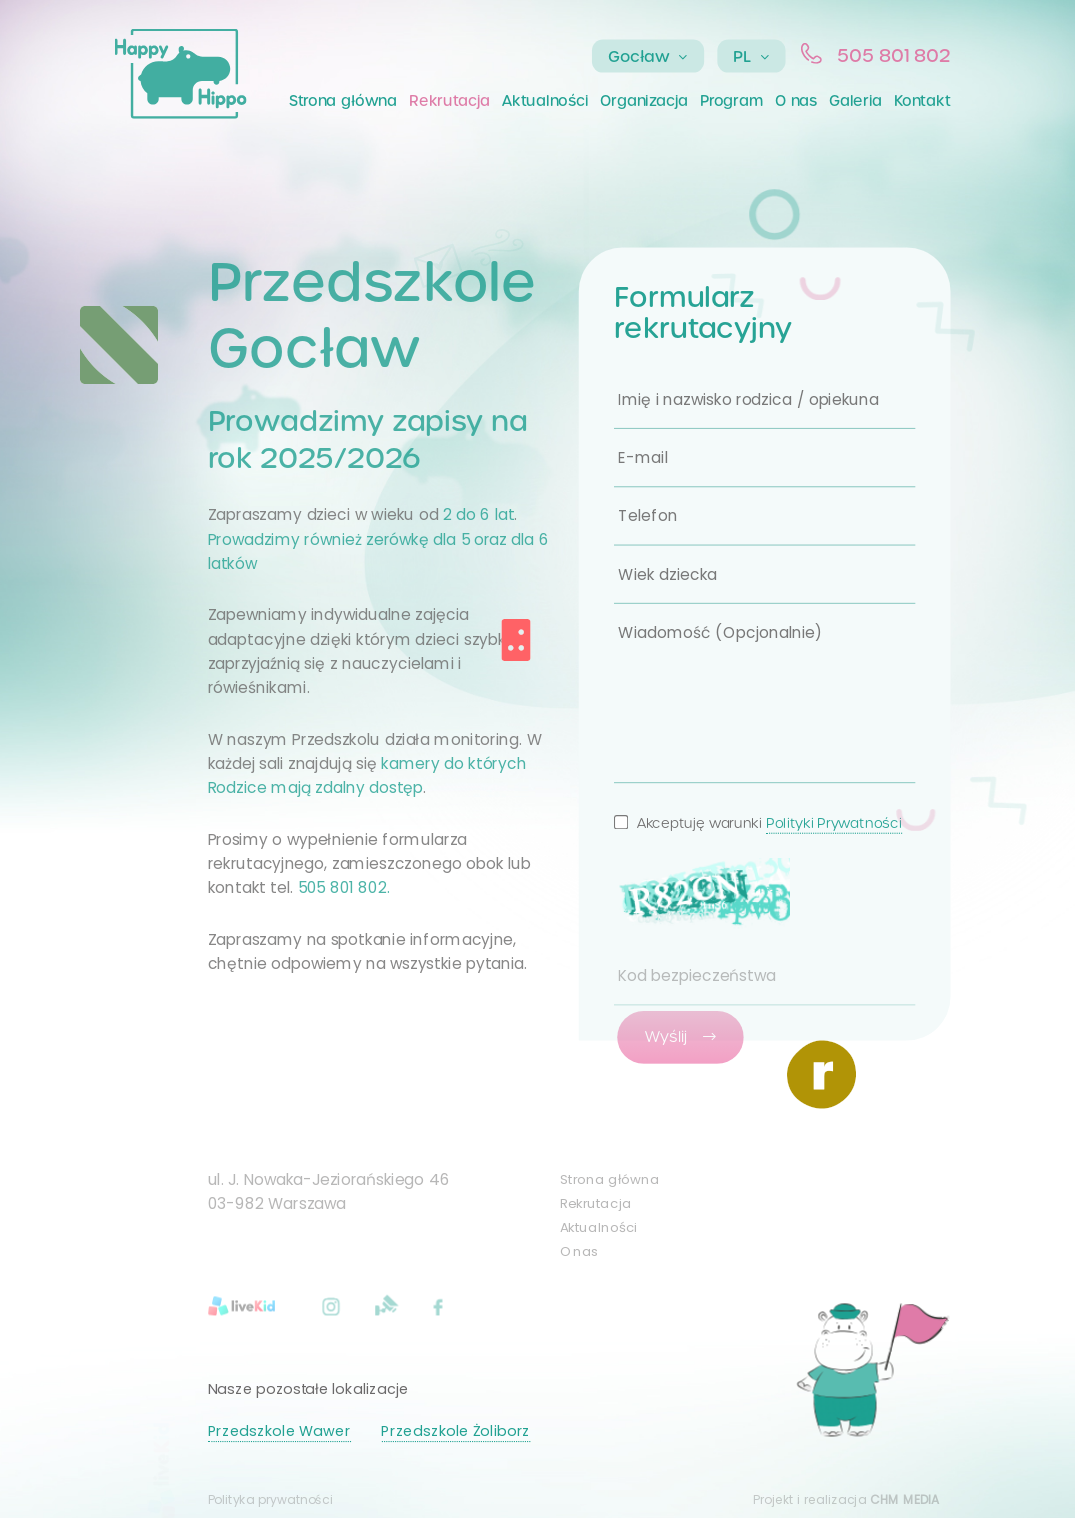 This screenshot has width=1075, height=1518. I want to click on jovian platform logo, so click(516, 640).